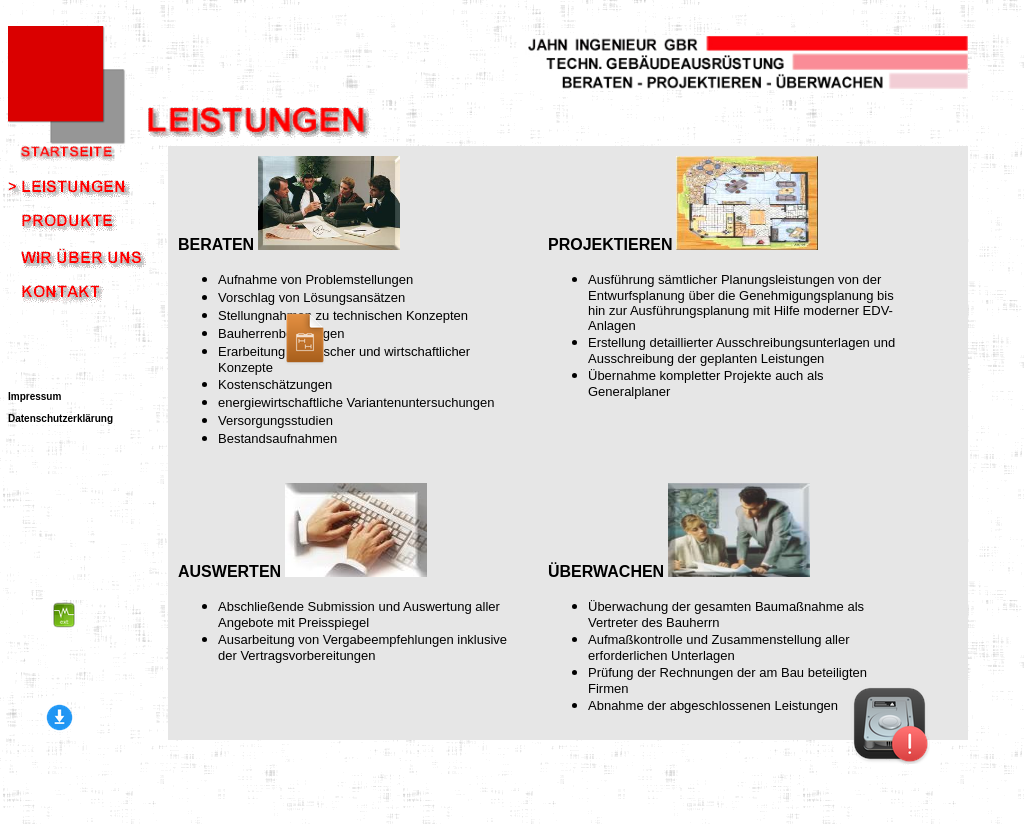 The height and width of the screenshot is (824, 1024). I want to click on virtualbox extension pack file, so click(64, 615).